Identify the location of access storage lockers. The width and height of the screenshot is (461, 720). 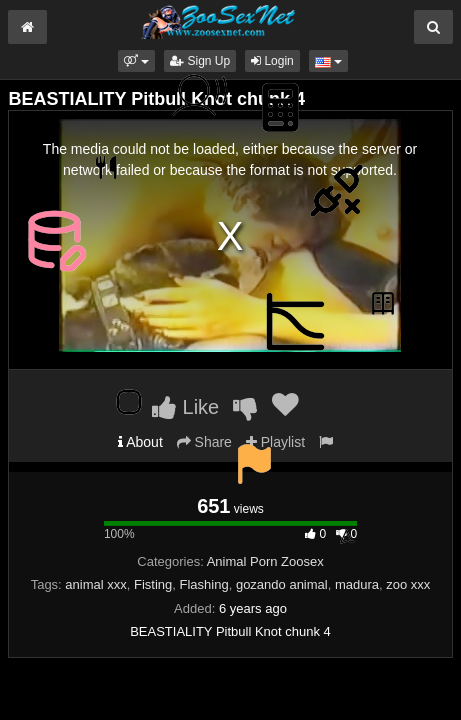
(383, 303).